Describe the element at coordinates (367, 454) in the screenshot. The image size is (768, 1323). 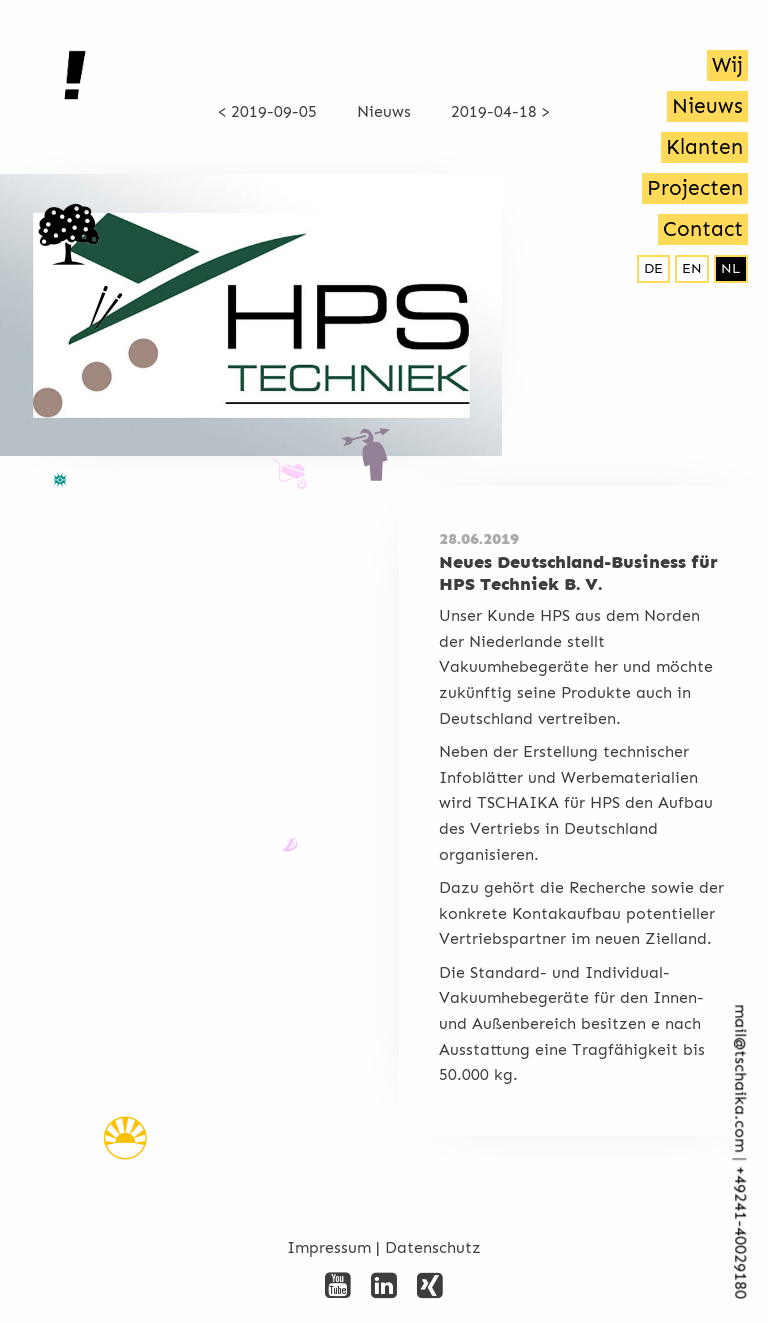
I see `indicates a critical hit or headshot in gameplay` at that location.